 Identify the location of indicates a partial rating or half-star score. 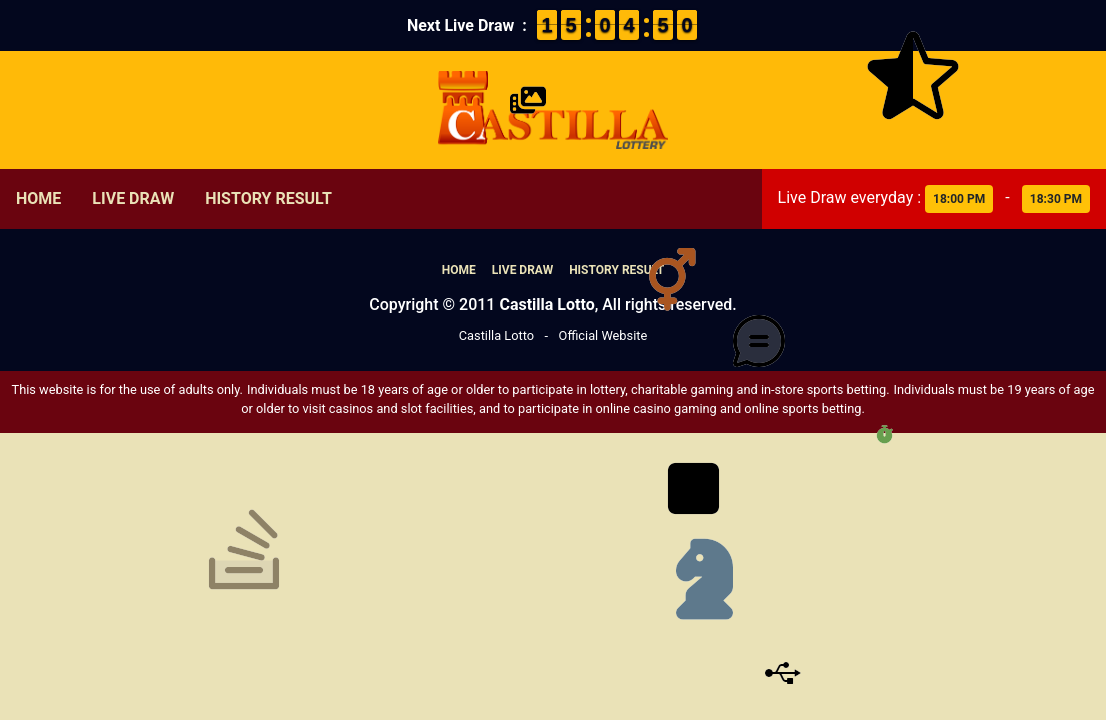
(913, 77).